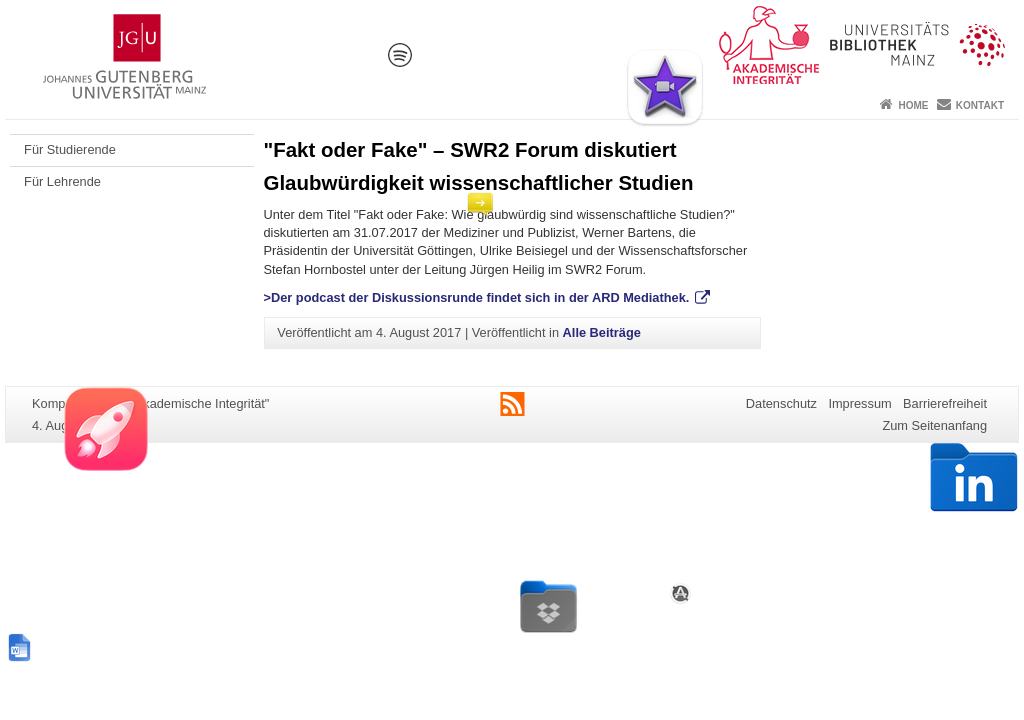 This screenshot has height=720, width=1024. Describe the element at coordinates (19, 647) in the screenshot. I see `microsoft word document file` at that location.